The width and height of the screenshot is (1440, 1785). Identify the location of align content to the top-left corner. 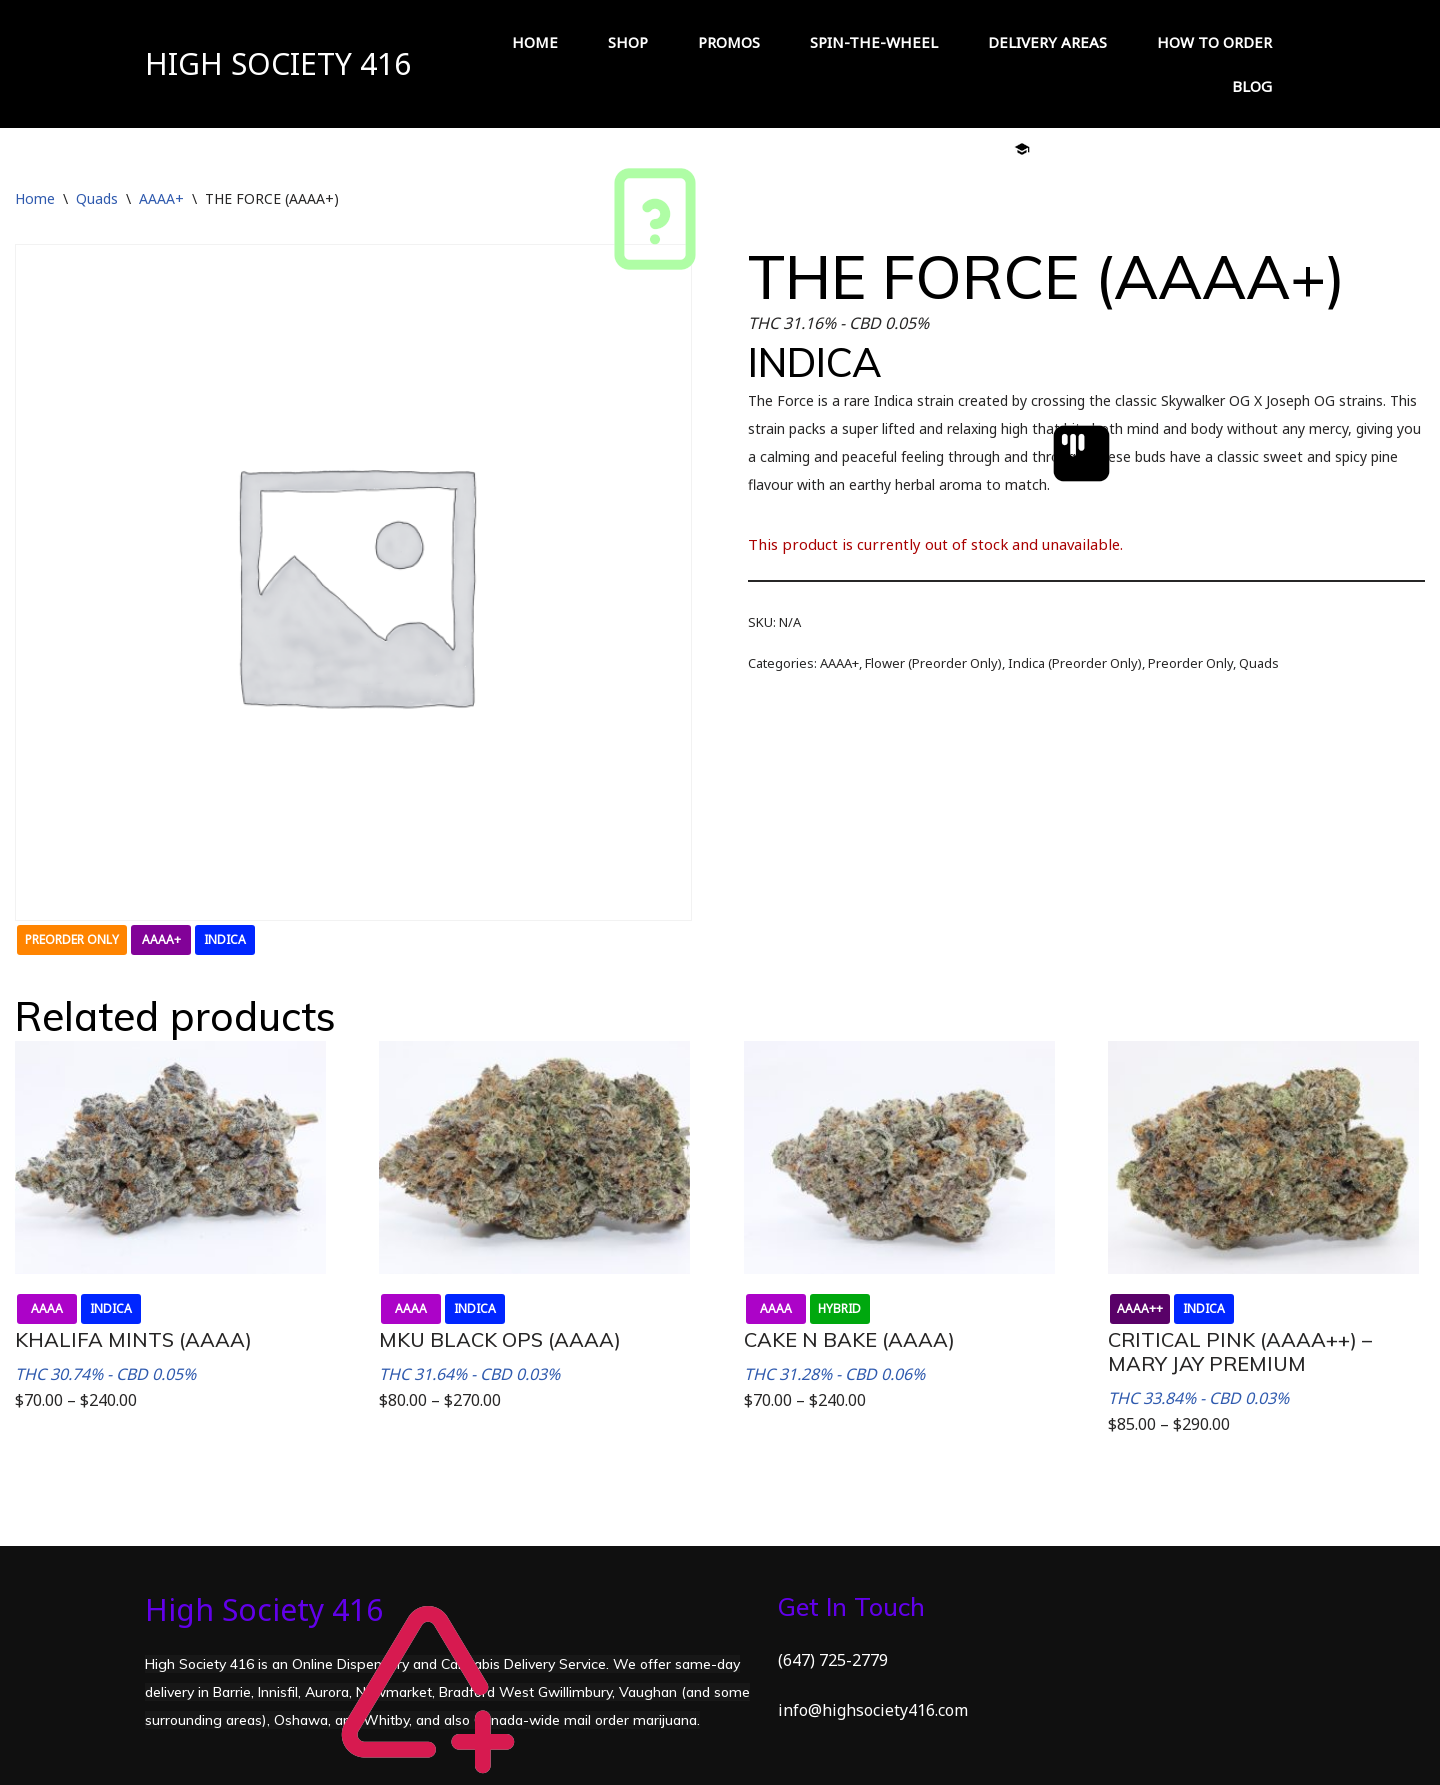
(1081, 453).